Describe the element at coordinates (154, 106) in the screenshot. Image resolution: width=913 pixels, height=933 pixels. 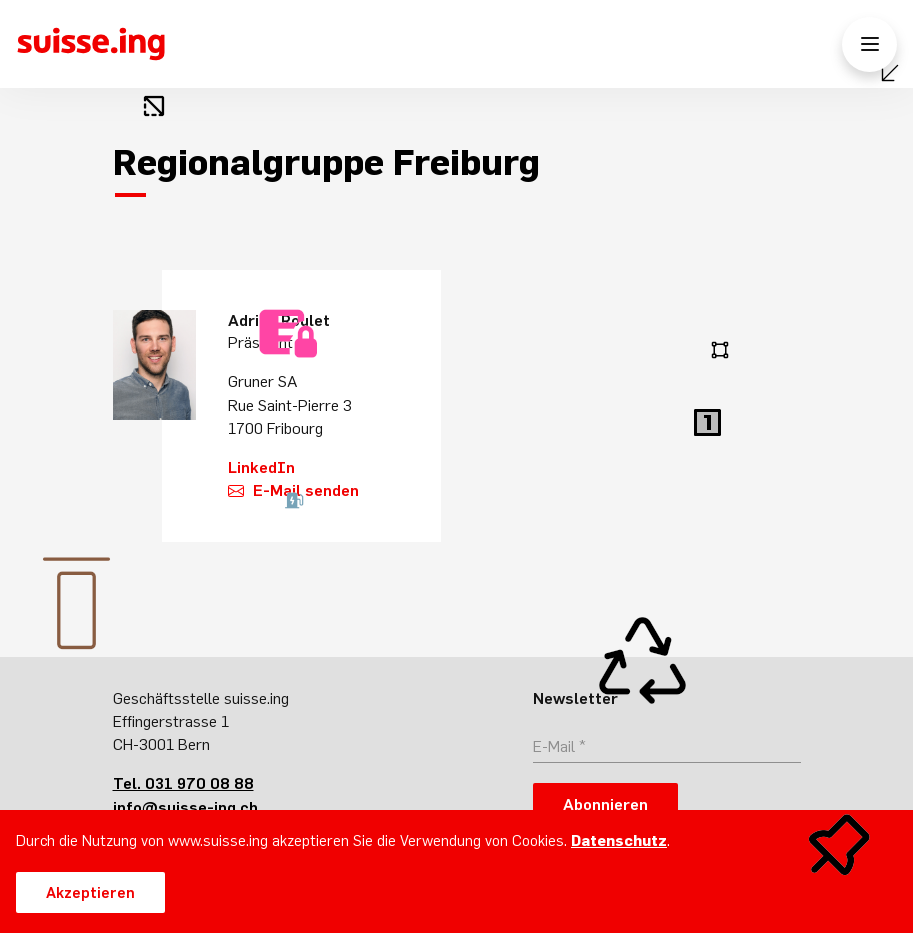
I see `invert current selection` at that location.